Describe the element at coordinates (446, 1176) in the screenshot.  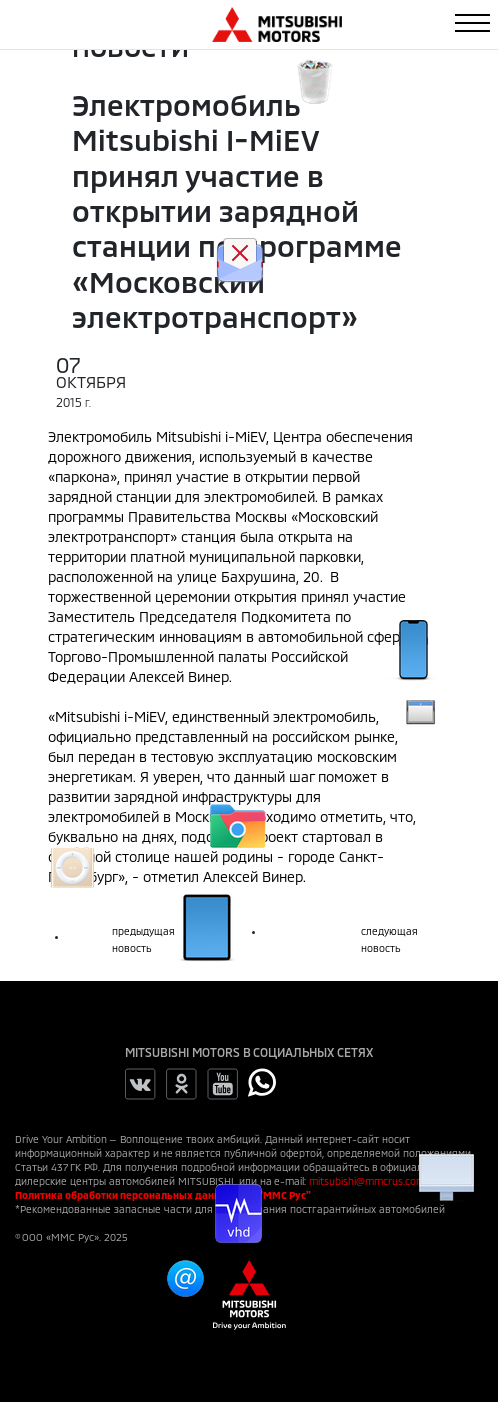
I see `indicates a blue iMac device in your system` at that location.